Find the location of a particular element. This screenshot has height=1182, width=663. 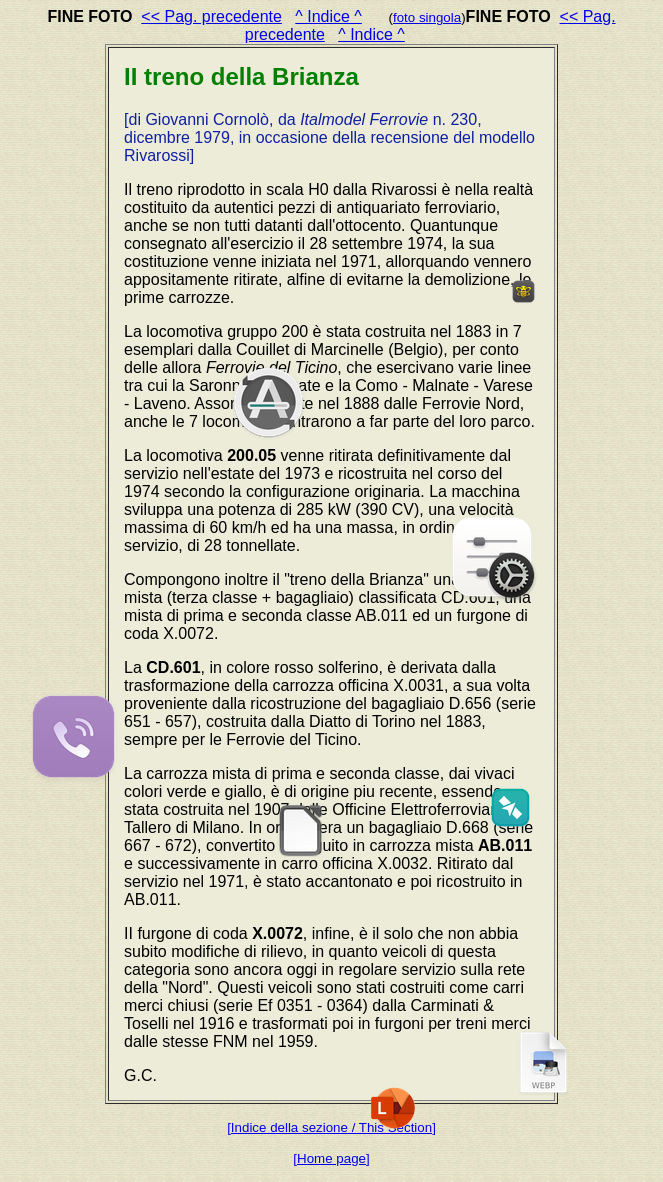

open microsoft lens app is located at coordinates (393, 1108).